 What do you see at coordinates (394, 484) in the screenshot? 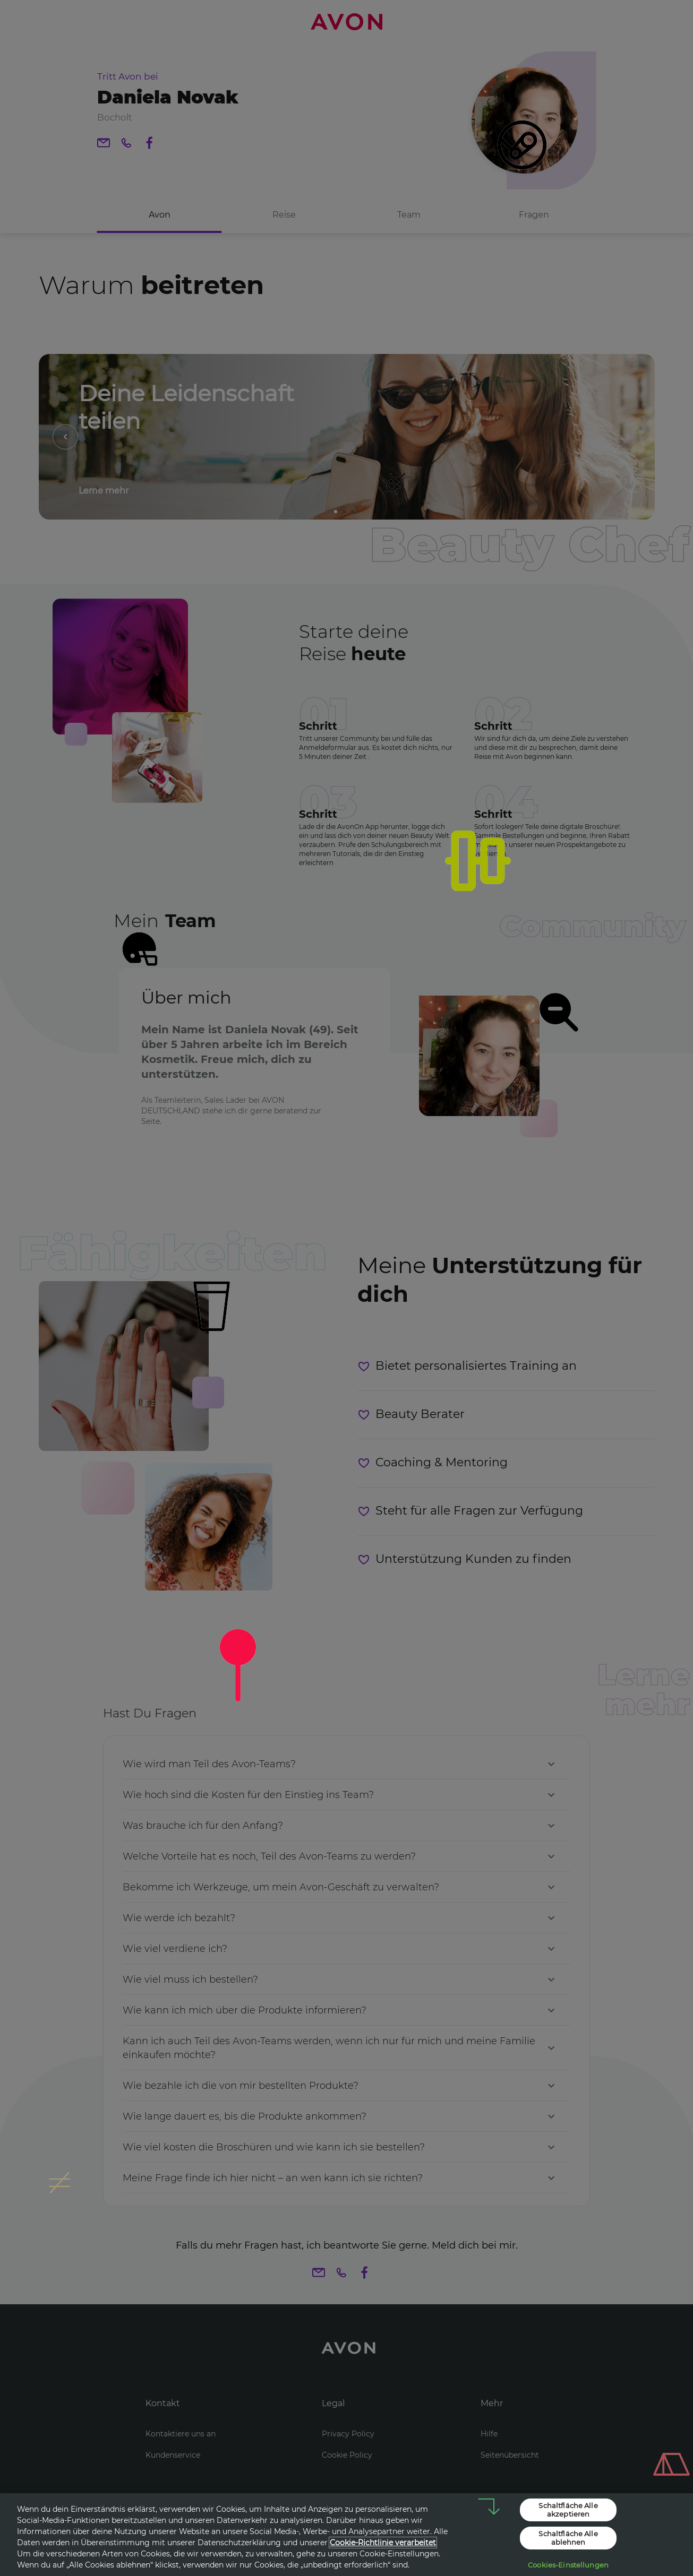
I see `indicates an active connection or paired devices` at bounding box center [394, 484].